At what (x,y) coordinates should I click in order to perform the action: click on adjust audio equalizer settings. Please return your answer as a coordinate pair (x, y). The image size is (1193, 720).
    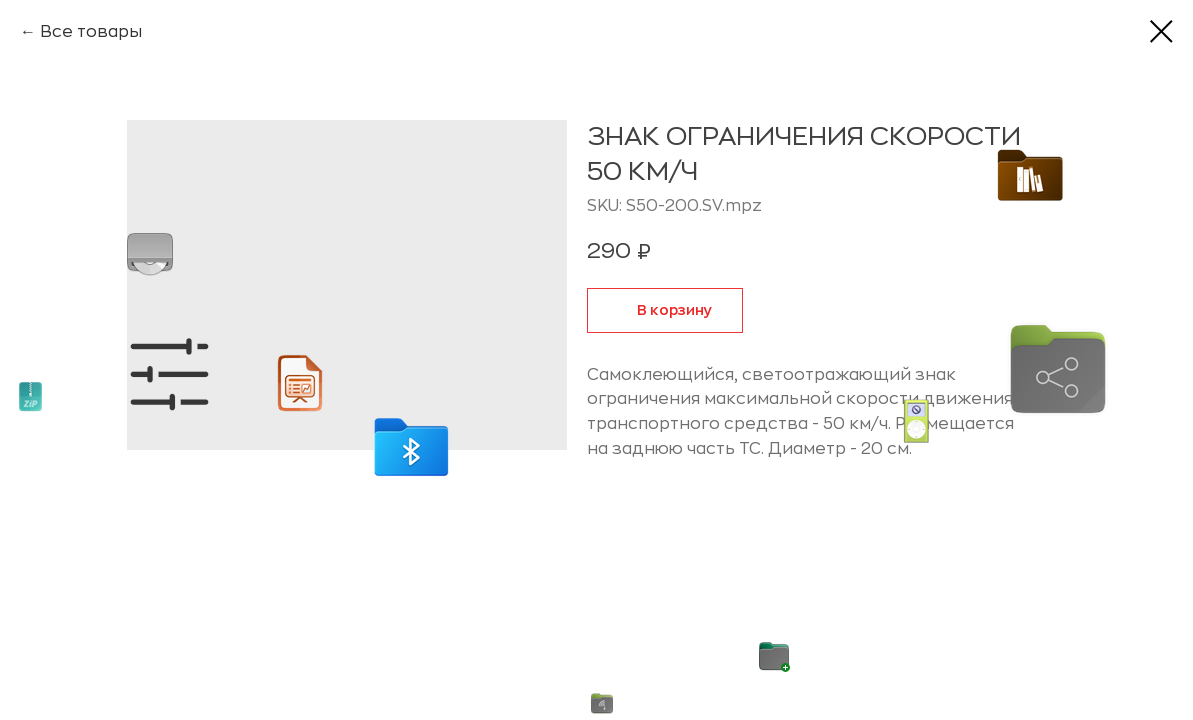
    Looking at the image, I should click on (169, 371).